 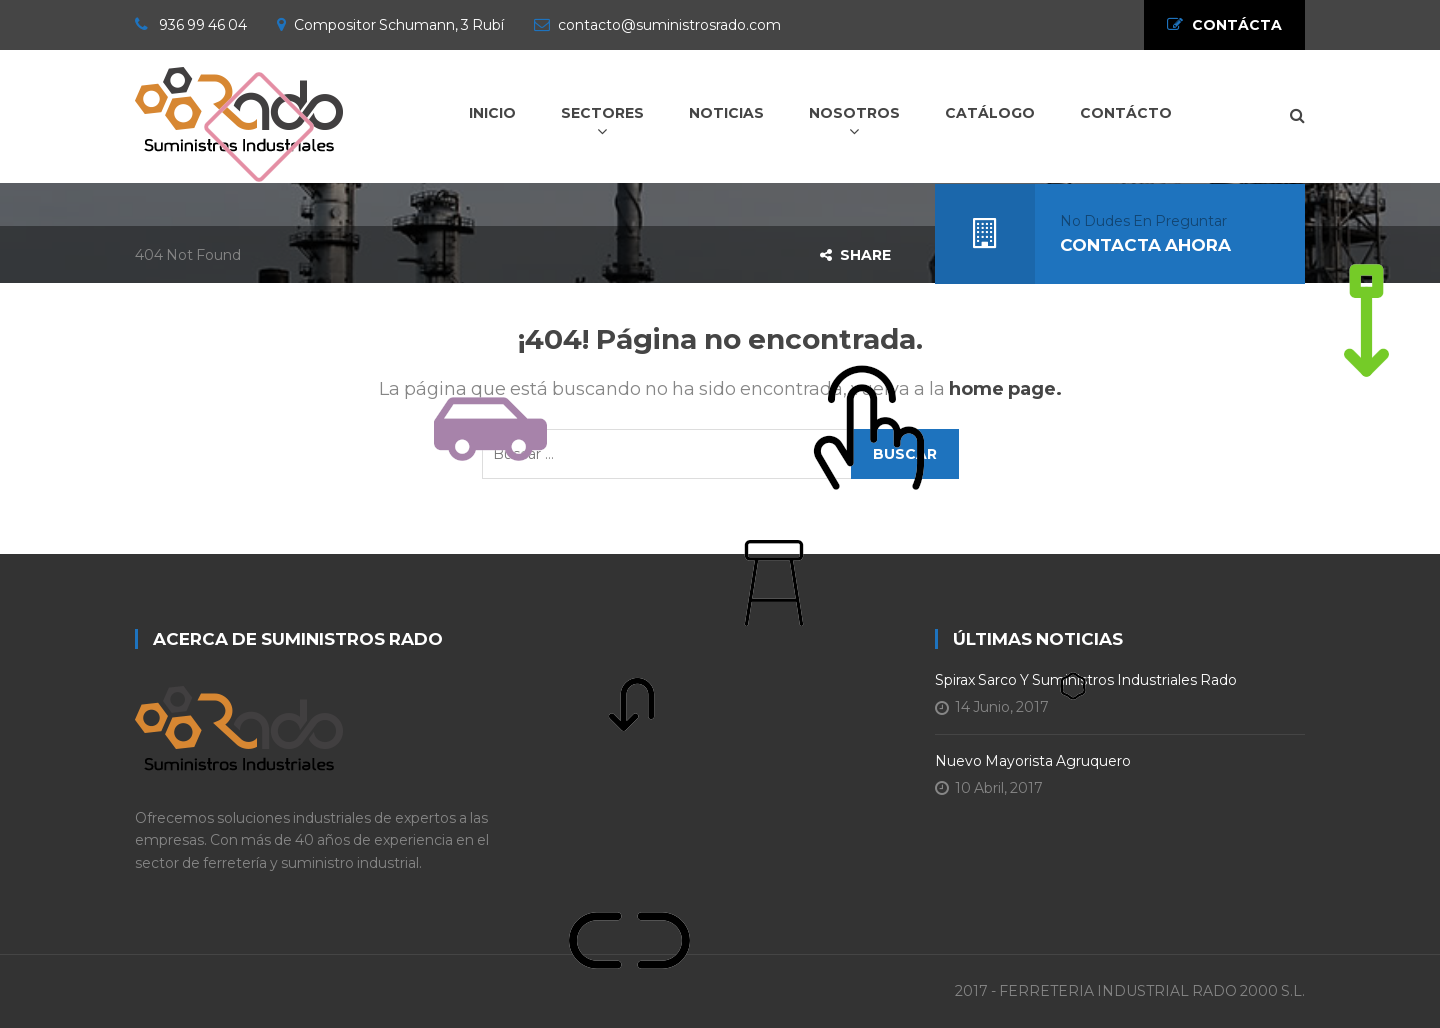 I want to click on browse furniture or seating options, so click(x=774, y=583).